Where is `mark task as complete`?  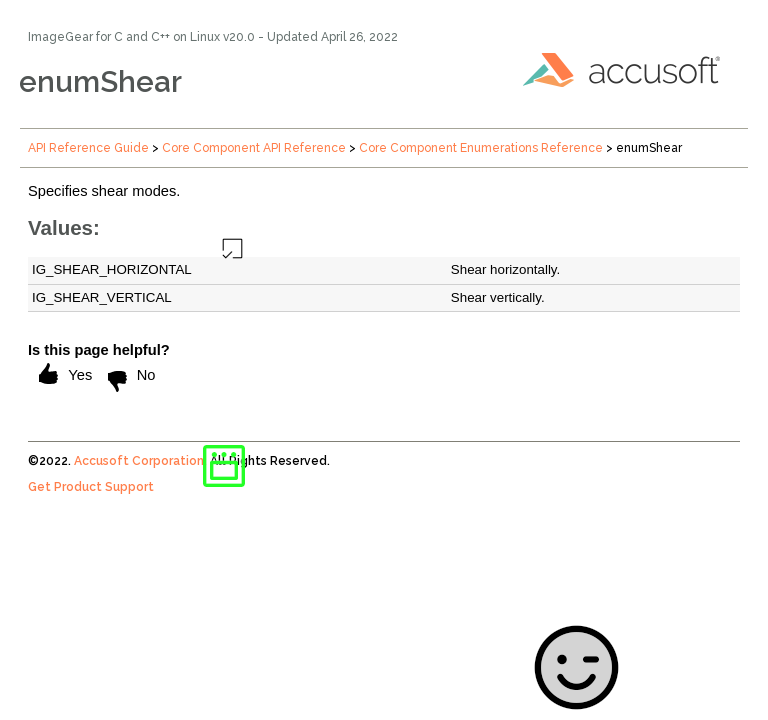
mark task as complete is located at coordinates (232, 248).